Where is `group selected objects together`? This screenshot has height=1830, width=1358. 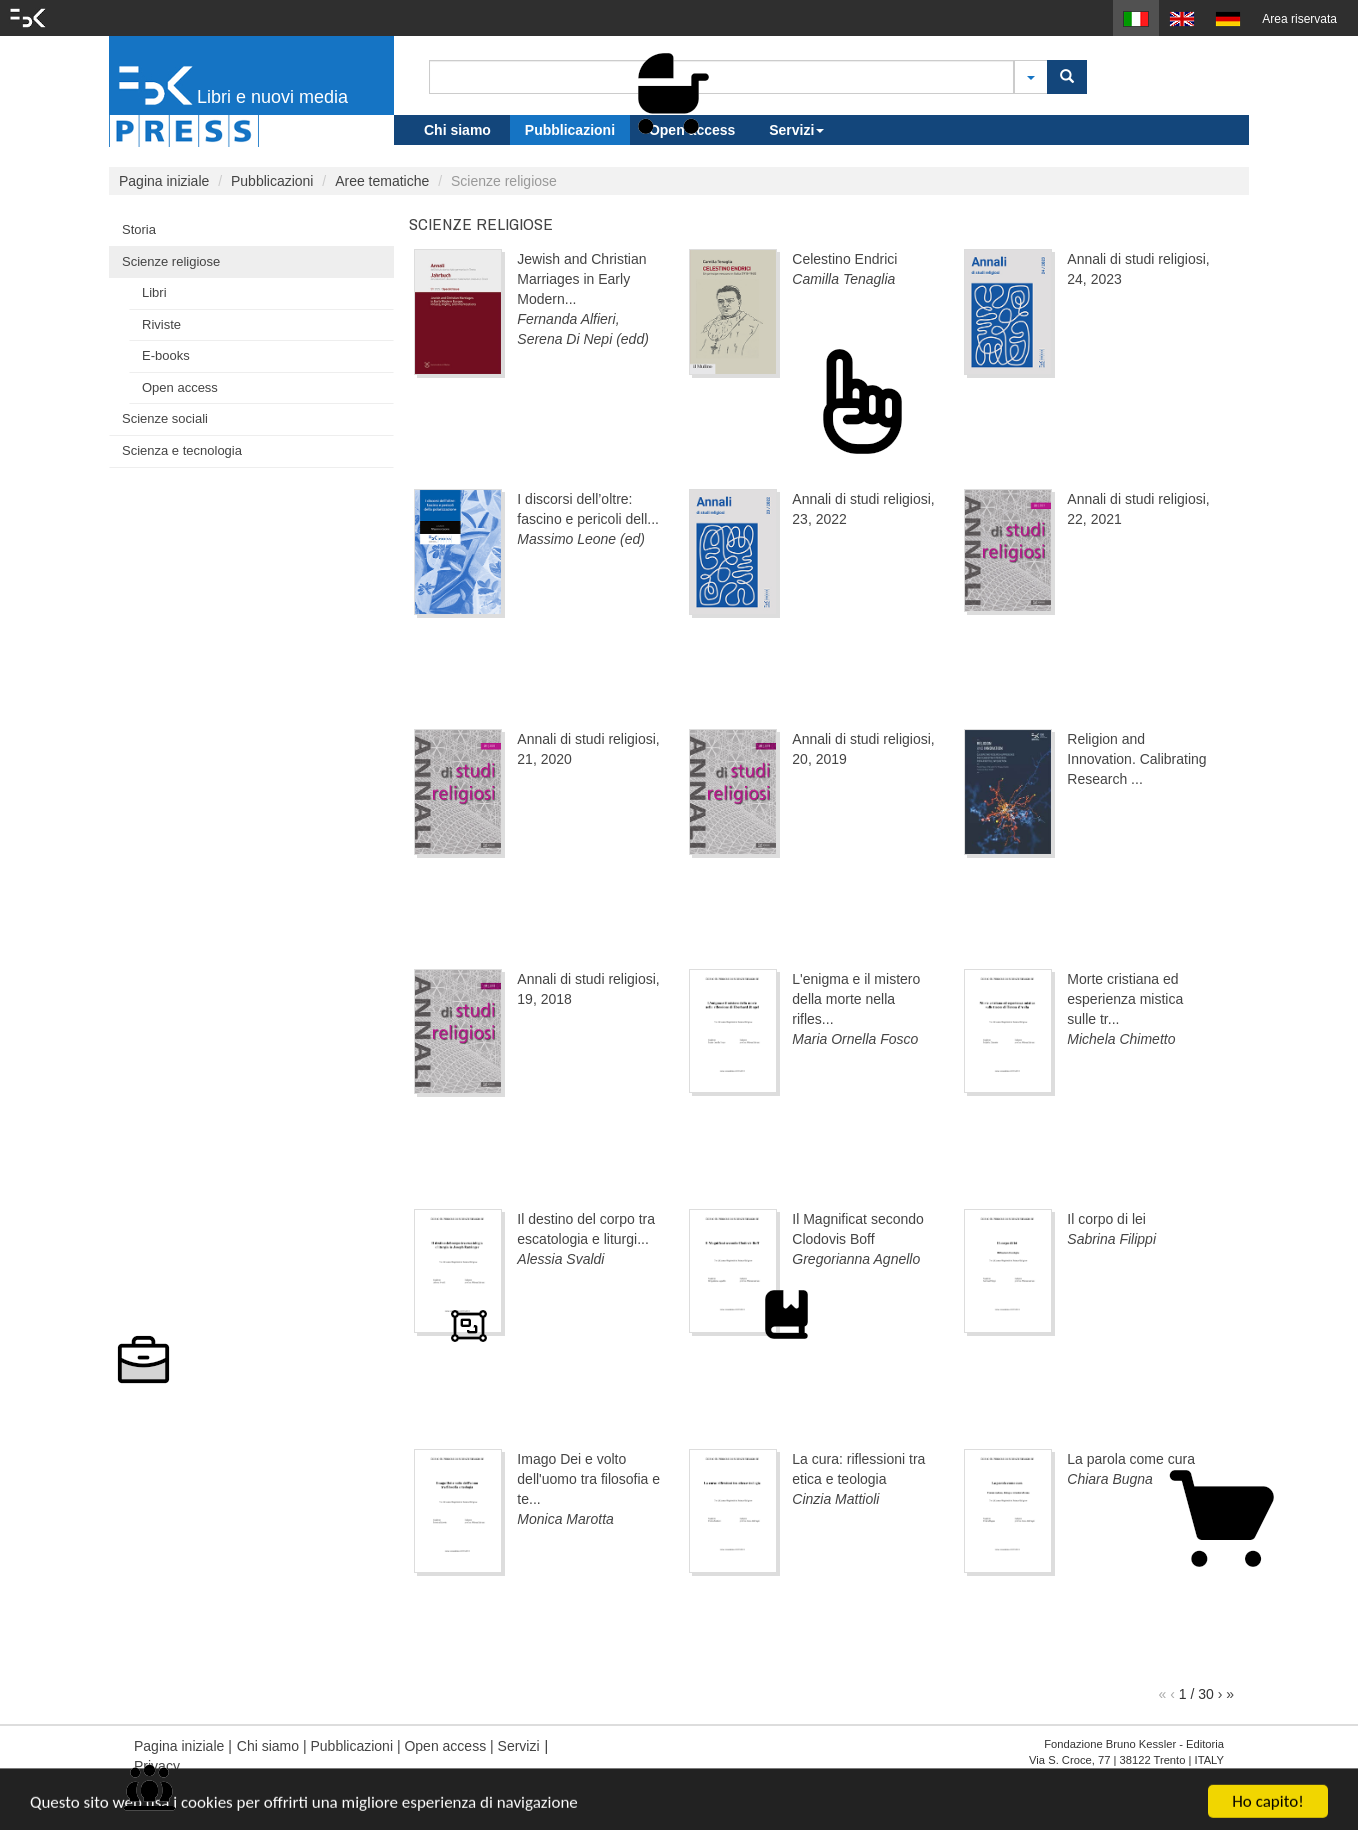 group selected objects together is located at coordinates (469, 1326).